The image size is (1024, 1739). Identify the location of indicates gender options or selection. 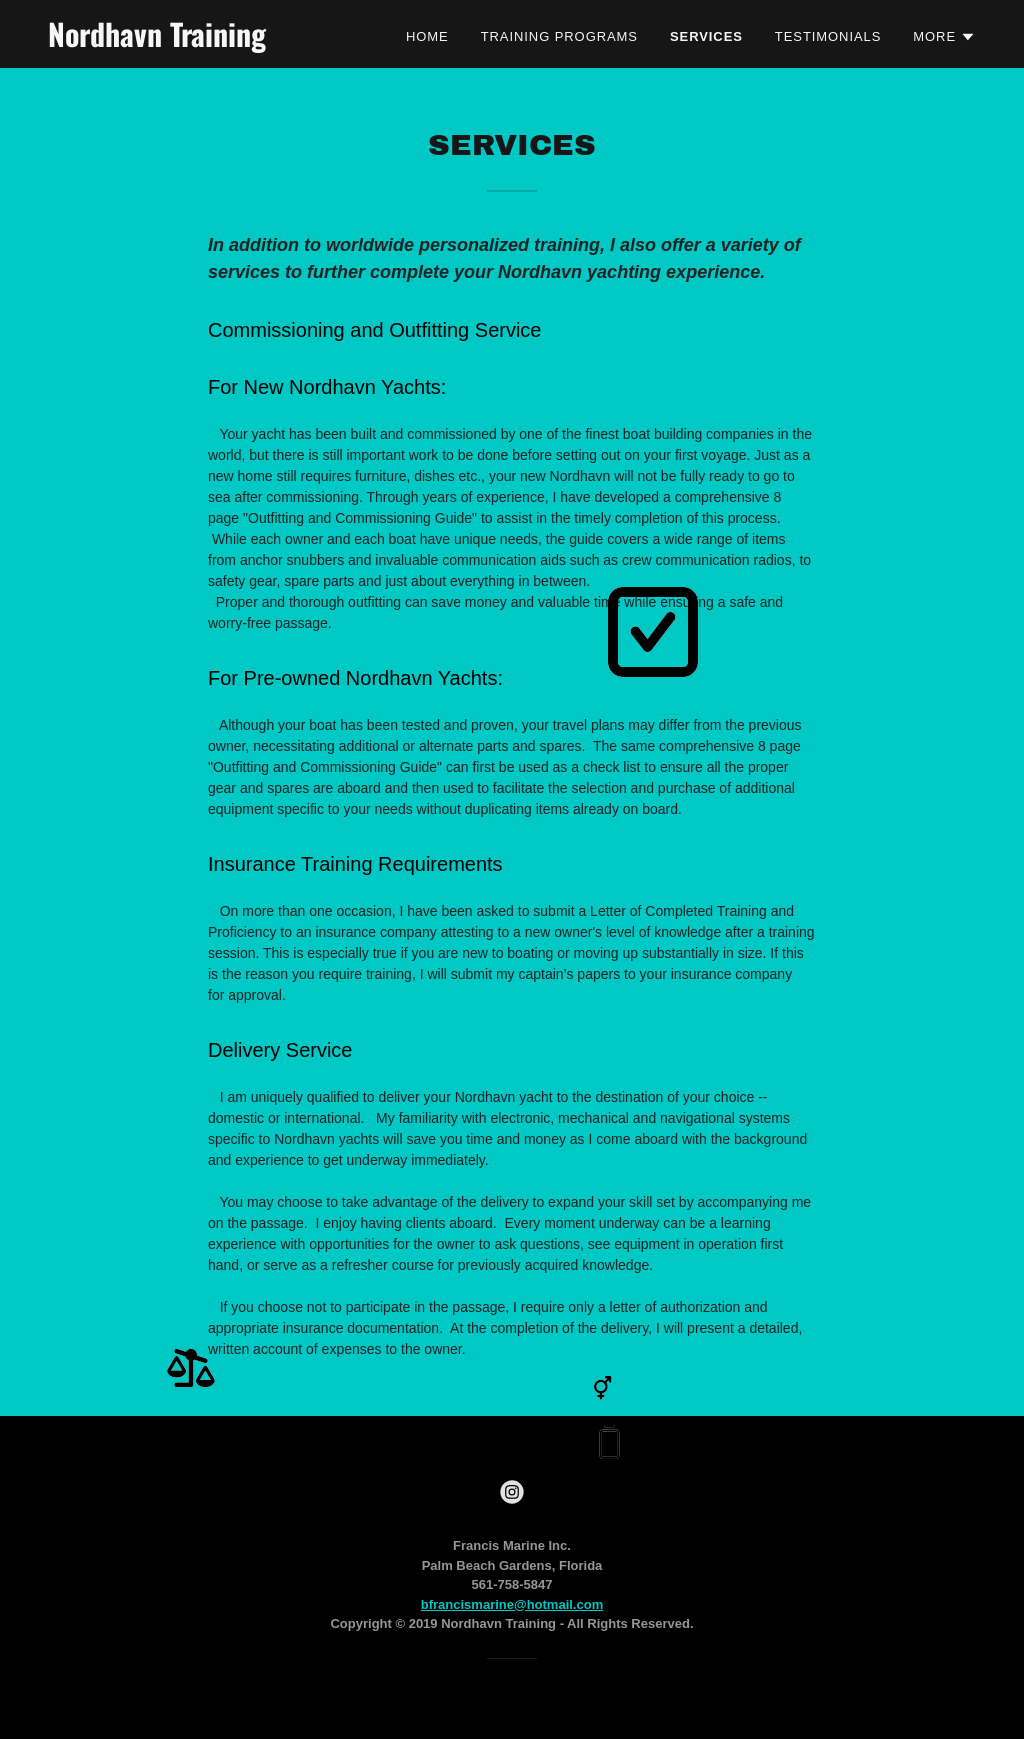
(601, 1388).